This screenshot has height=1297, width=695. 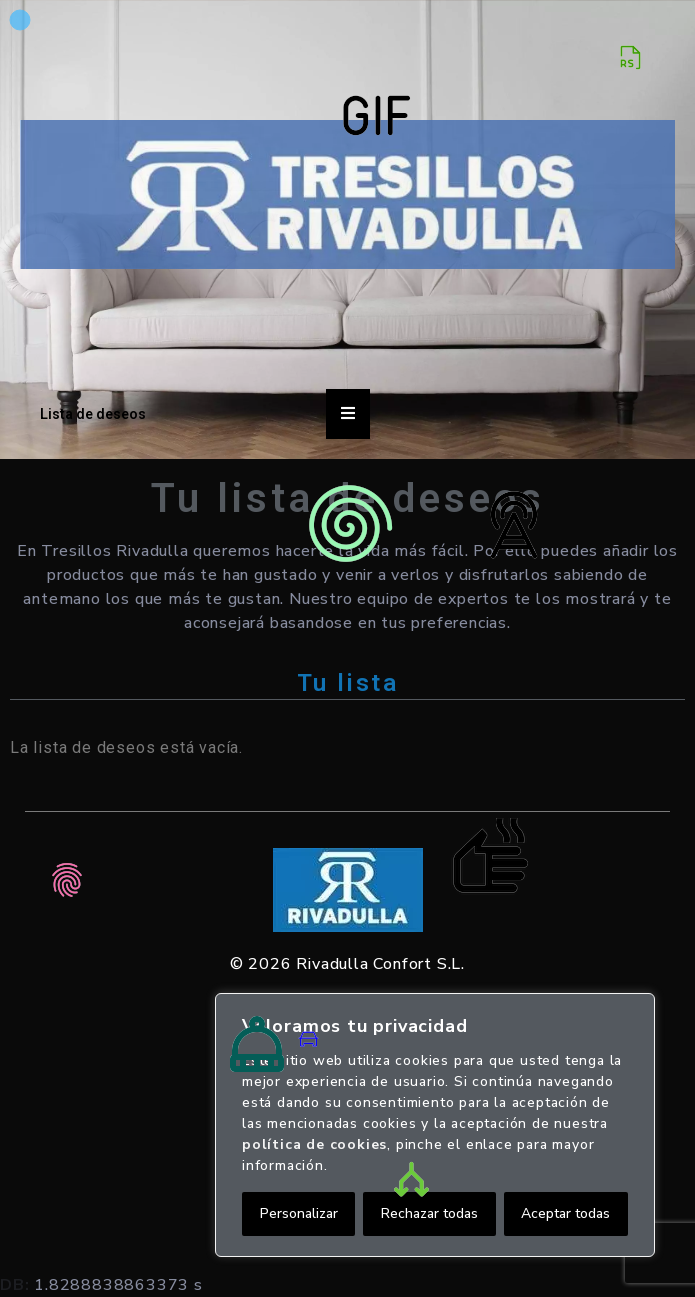 What do you see at coordinates (411, 1180) in the screenshot?
I see `split content into multiple paths` at bounding box center [411, 1180].